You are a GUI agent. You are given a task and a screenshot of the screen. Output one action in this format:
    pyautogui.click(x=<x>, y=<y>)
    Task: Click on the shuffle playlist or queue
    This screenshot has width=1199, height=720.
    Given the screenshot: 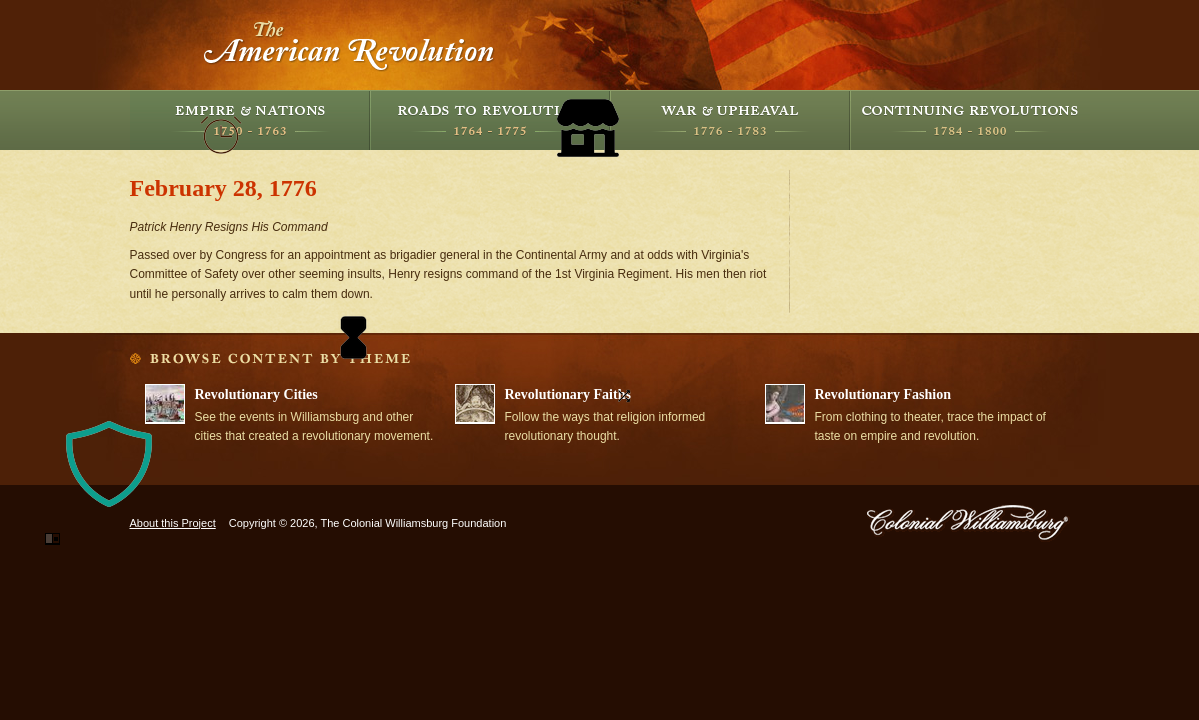 What is the action you would take?
    pyautogui.click(x=624, y=396)
    